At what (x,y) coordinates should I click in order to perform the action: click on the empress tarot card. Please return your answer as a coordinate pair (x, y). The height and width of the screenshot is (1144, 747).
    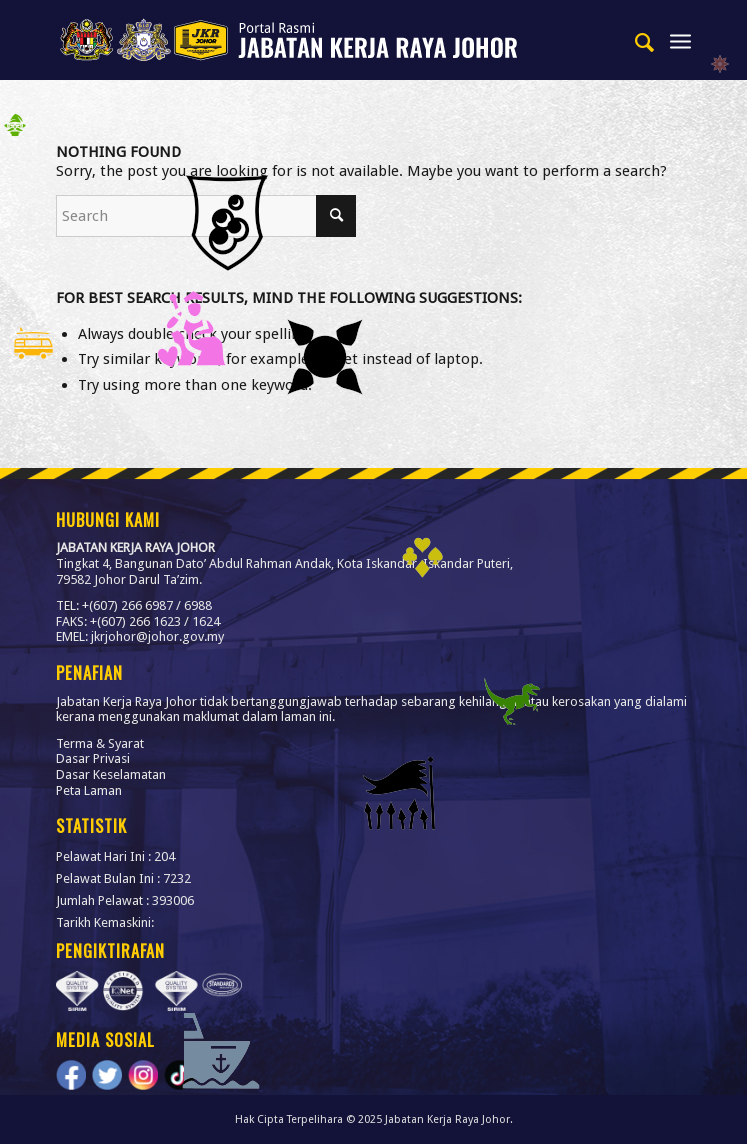
    Looking at the image, I should click on (193, 328).